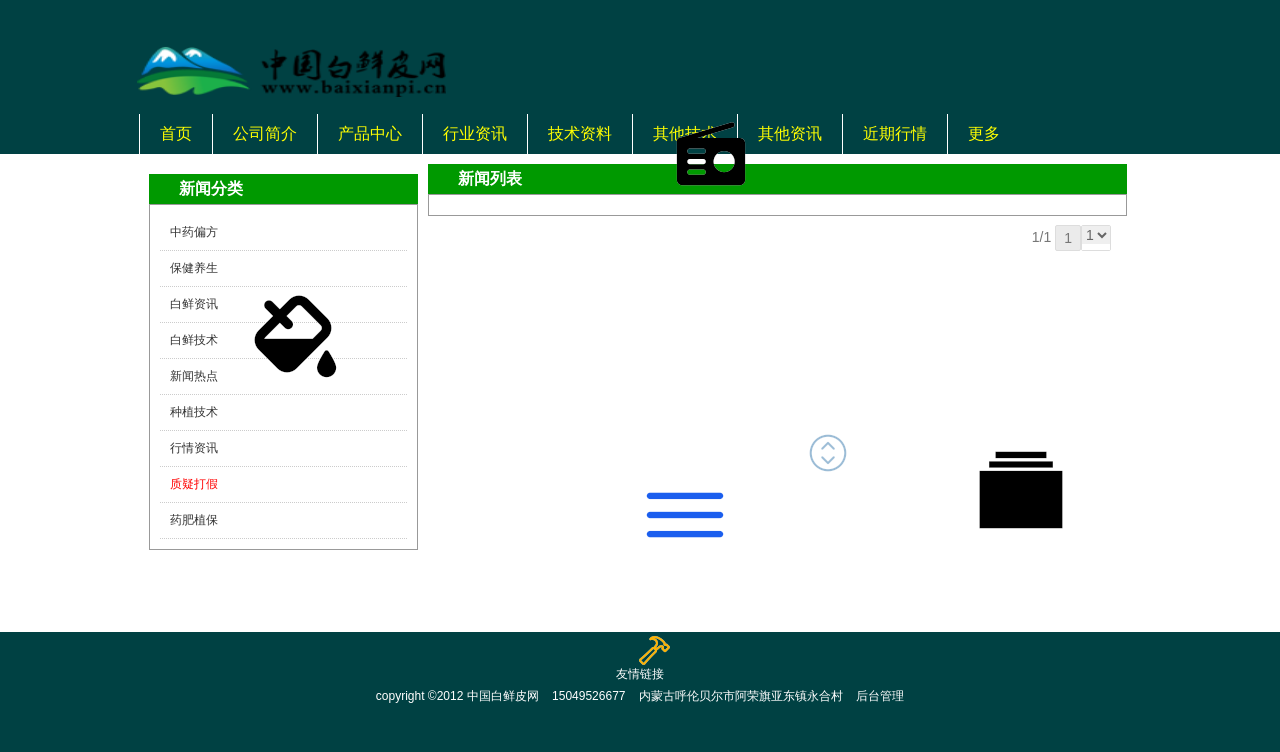  Describe the element at coordinates (711, 159) in the screenshot. I see `open radio or audio streaming` at that location.